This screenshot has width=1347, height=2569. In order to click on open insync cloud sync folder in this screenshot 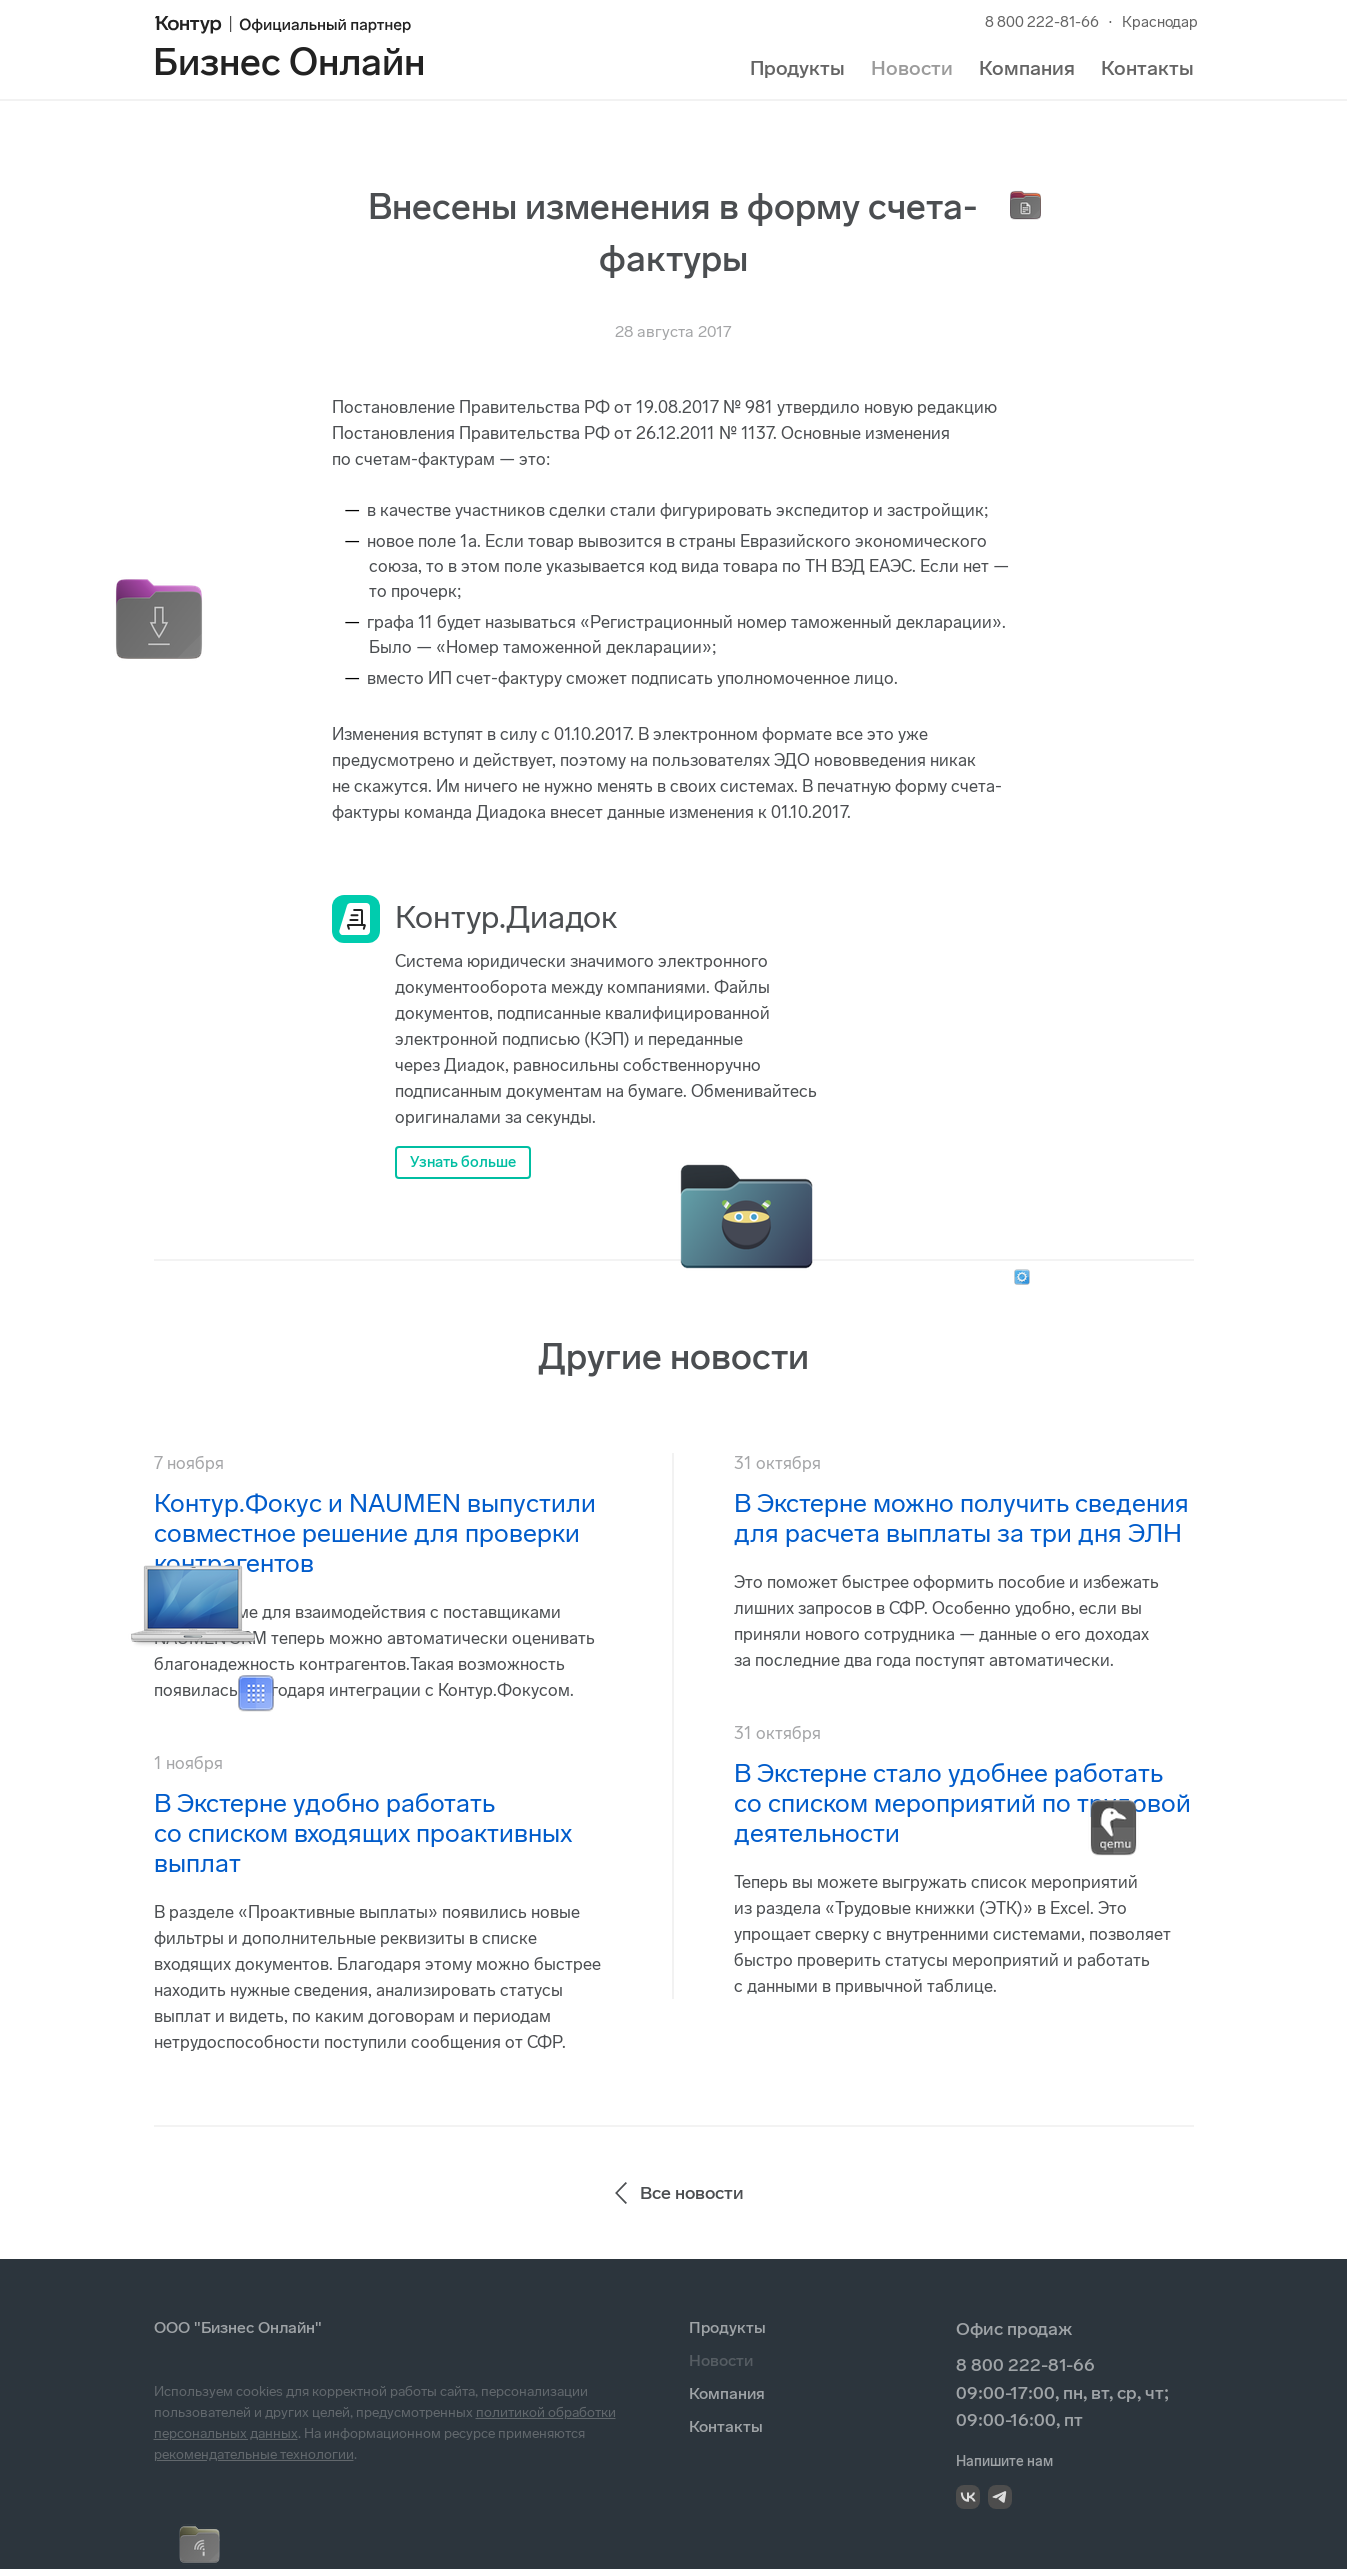, I will do `click(199, 2544)`.